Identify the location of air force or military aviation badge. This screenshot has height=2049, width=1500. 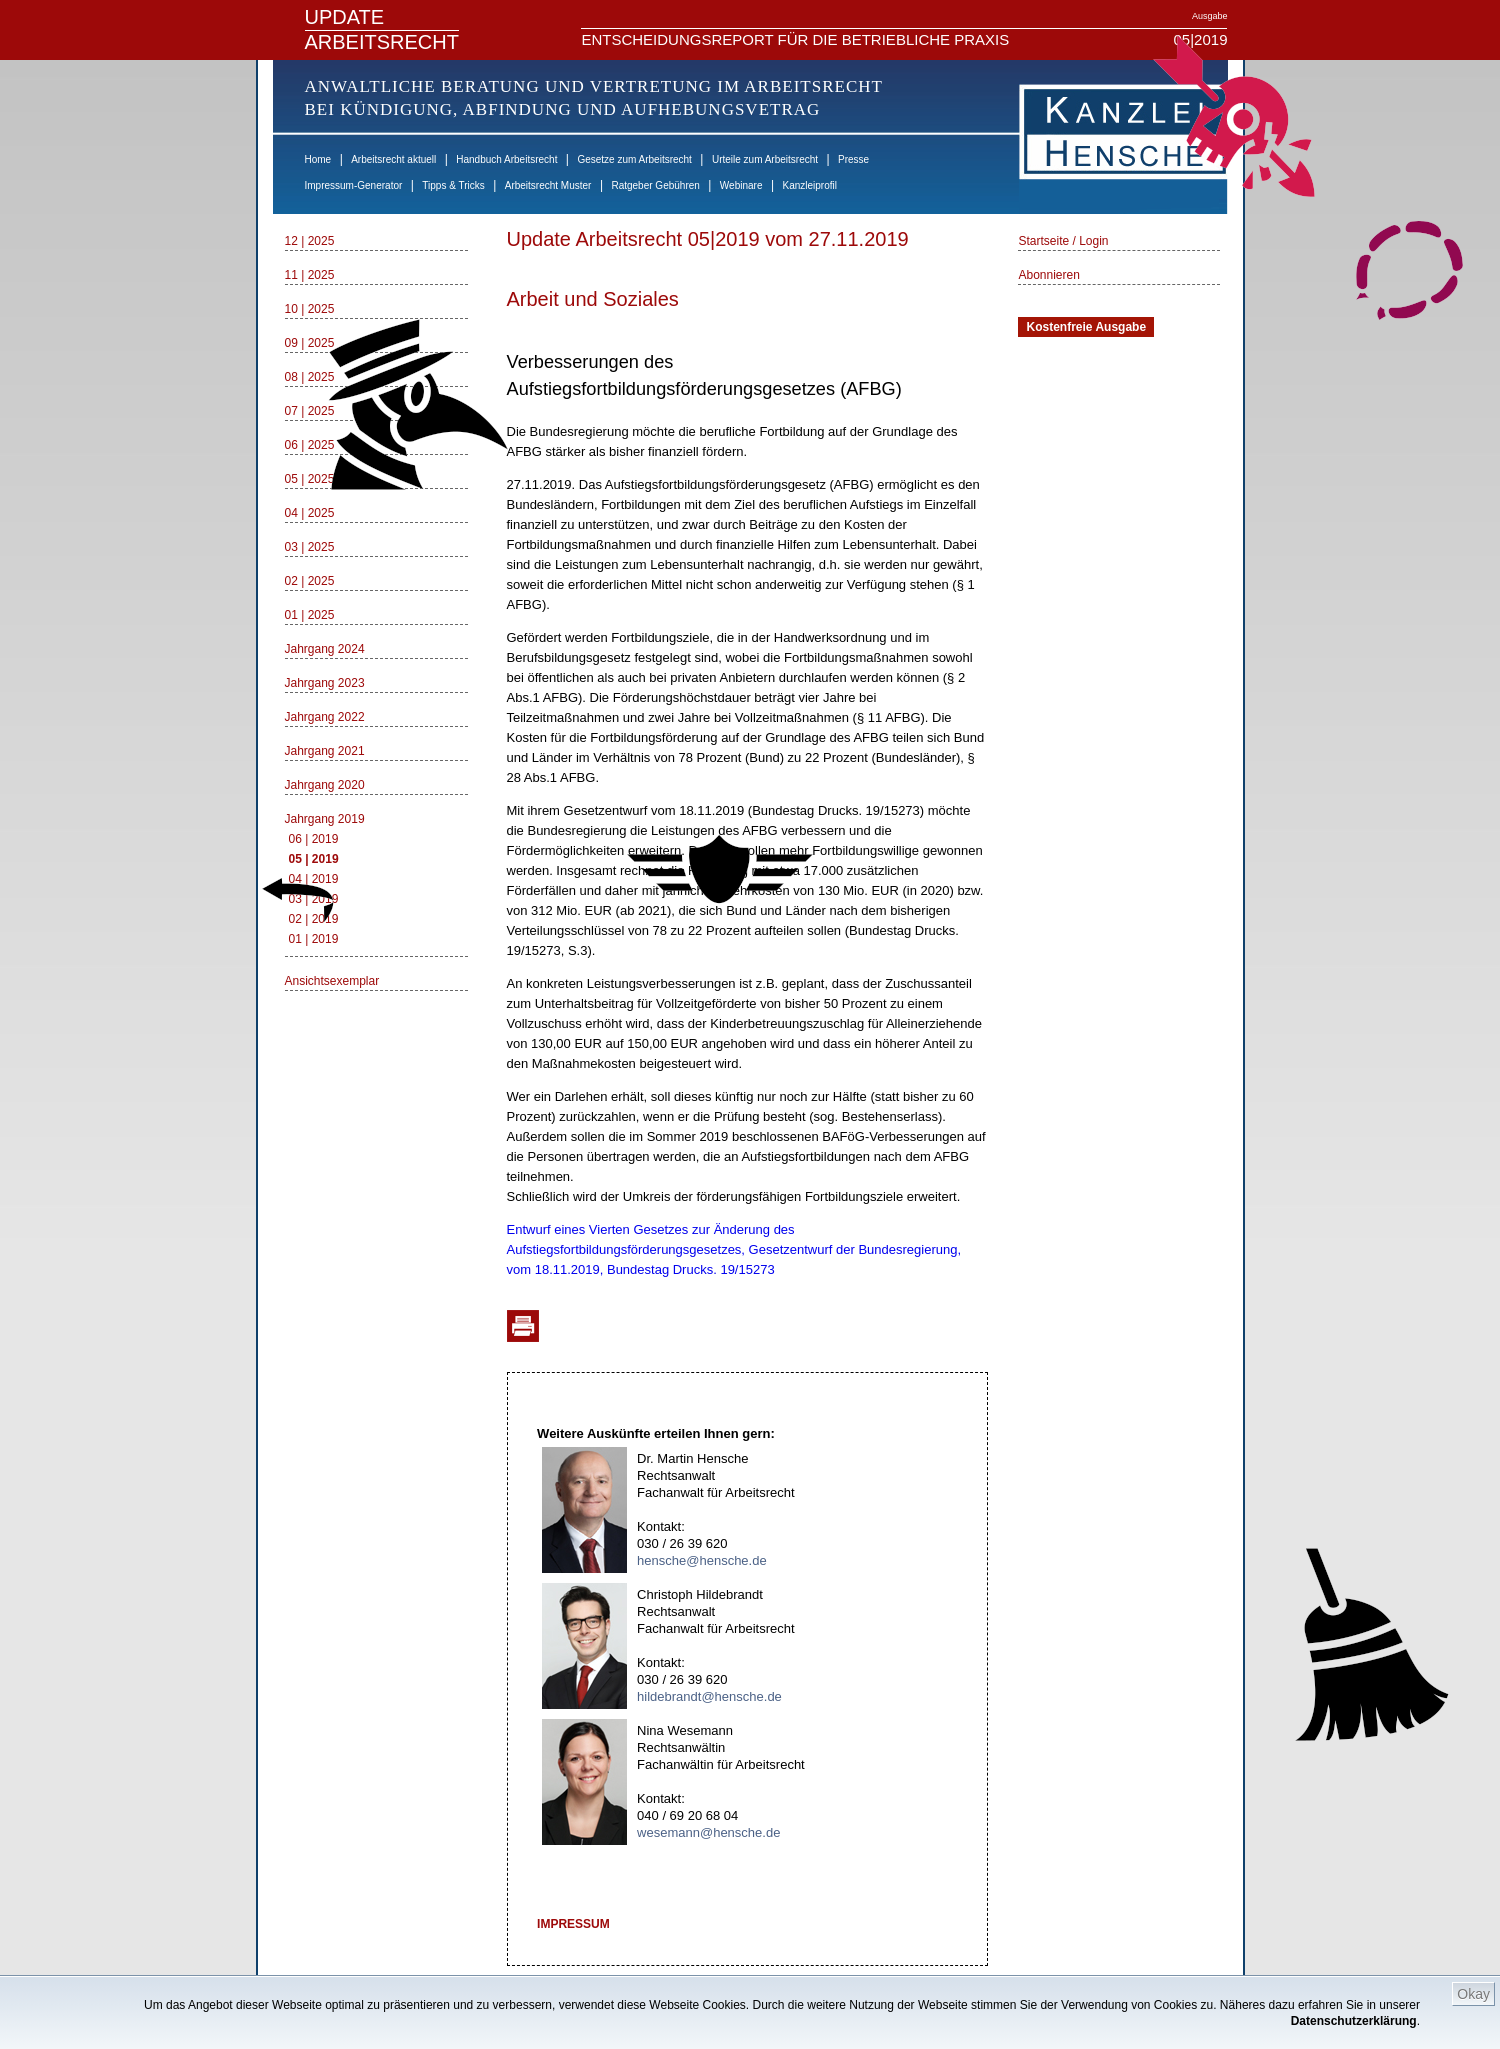
(720, 869).